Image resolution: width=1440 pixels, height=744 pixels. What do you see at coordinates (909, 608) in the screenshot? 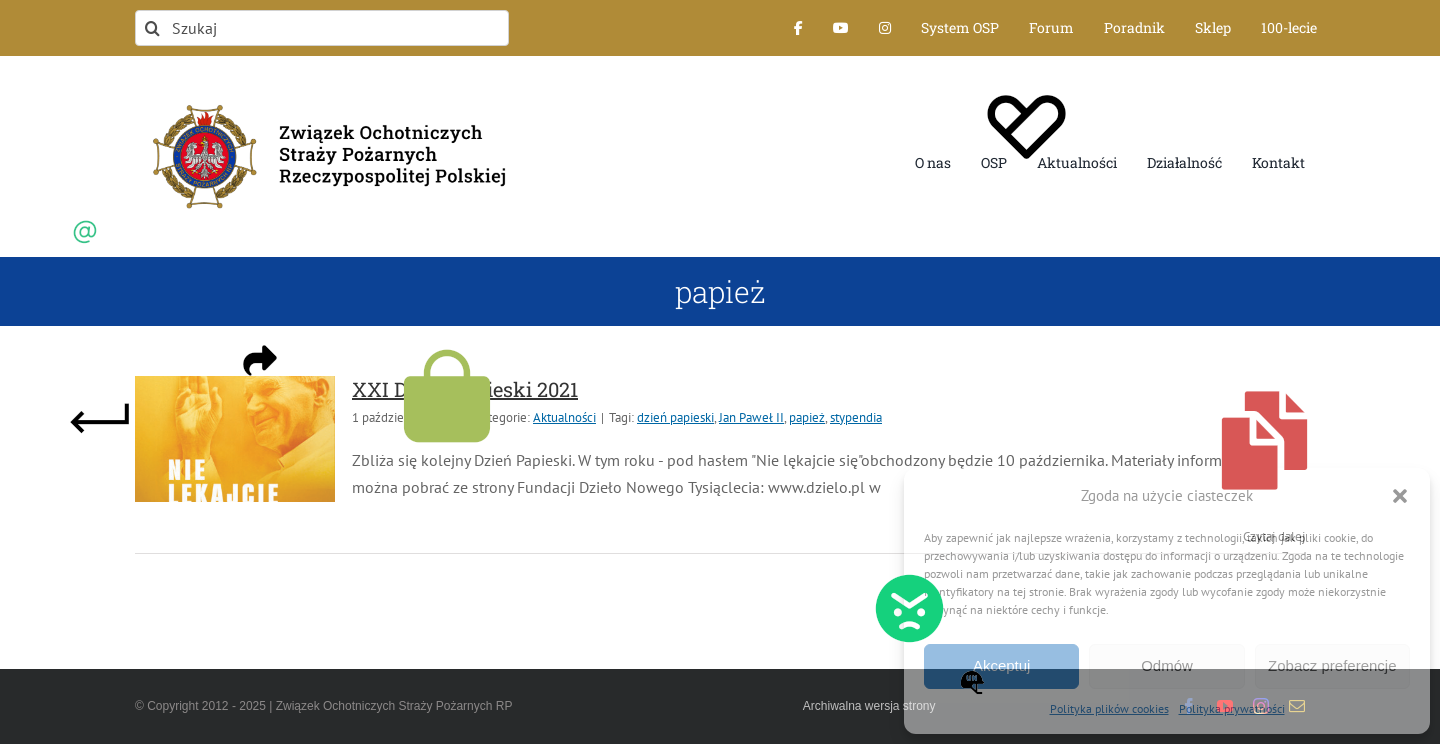
I see `indicate angry or frustrated reaction` at bounding box center [909, 608].